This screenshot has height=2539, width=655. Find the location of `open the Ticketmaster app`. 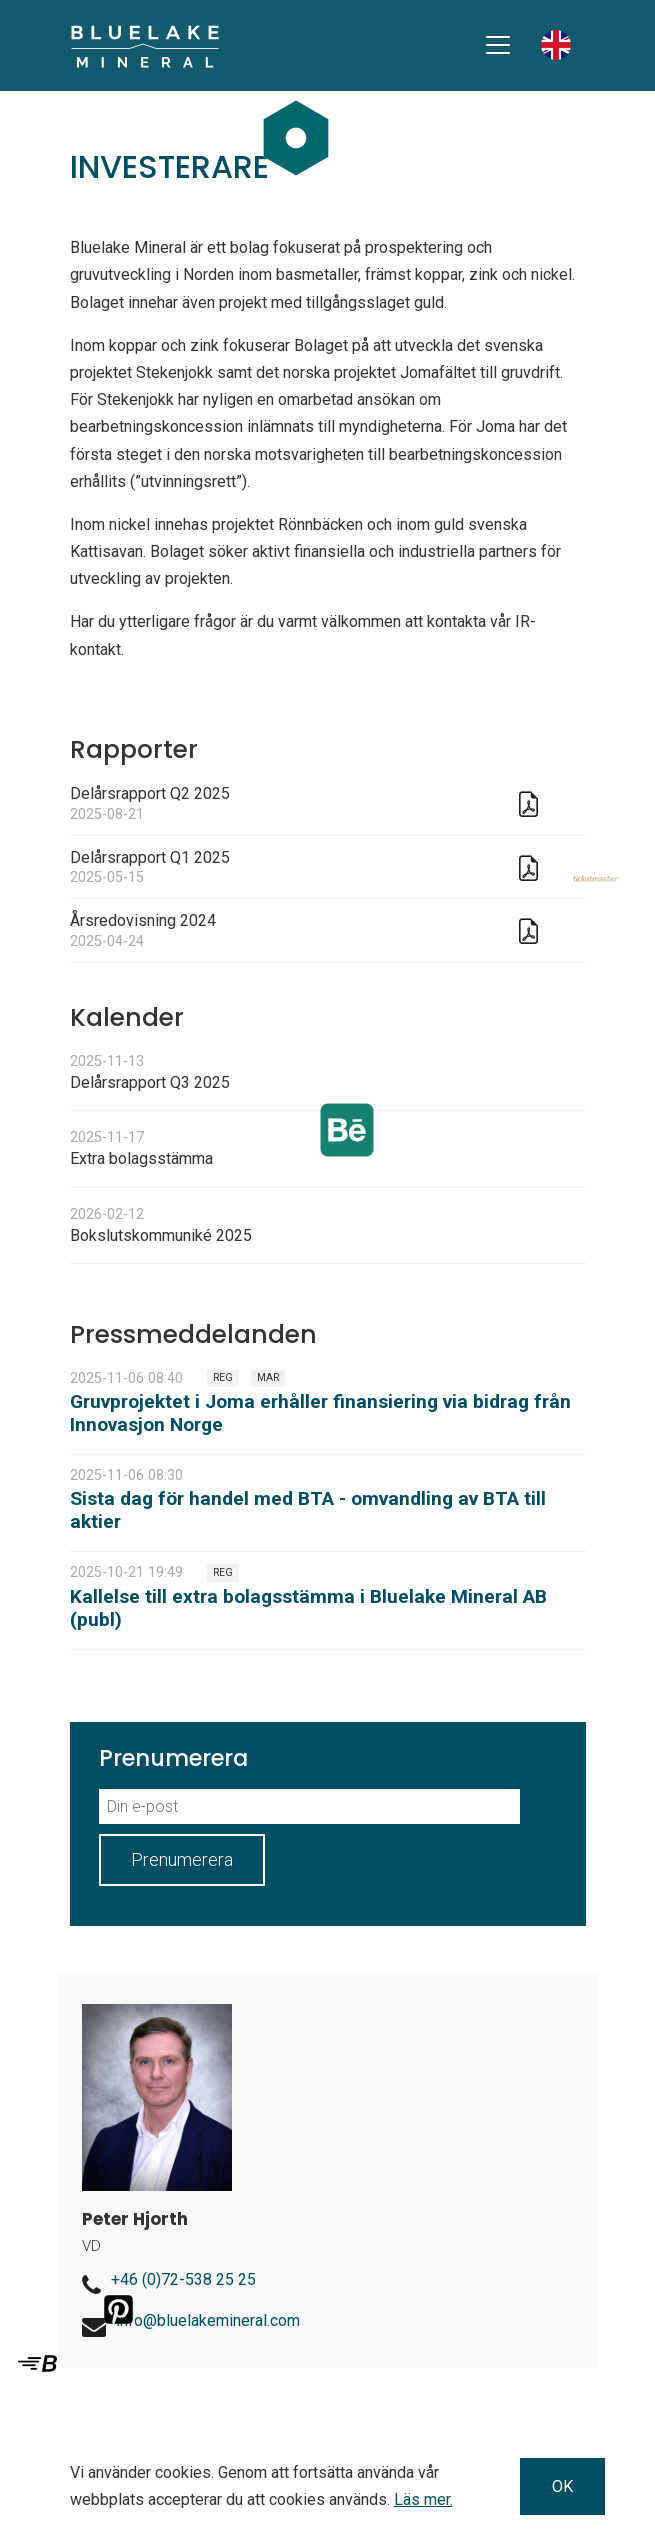

open the Ticketmaster app is located at coordinates (596, 878).